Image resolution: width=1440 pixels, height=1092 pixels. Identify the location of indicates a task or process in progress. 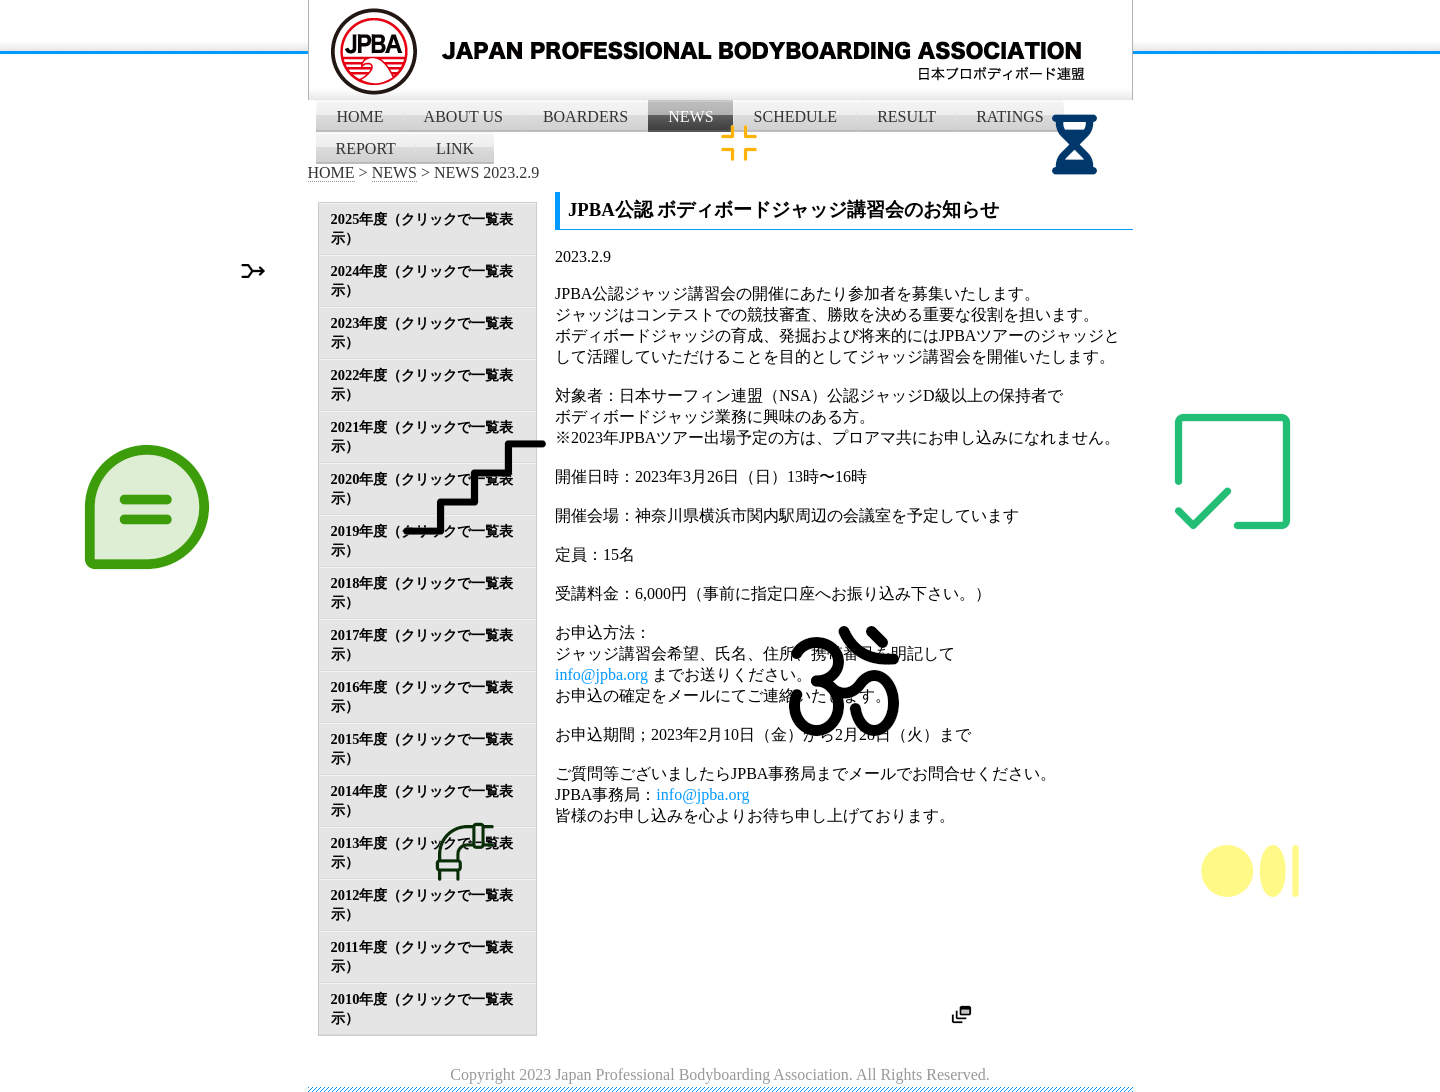
(1074, 144).